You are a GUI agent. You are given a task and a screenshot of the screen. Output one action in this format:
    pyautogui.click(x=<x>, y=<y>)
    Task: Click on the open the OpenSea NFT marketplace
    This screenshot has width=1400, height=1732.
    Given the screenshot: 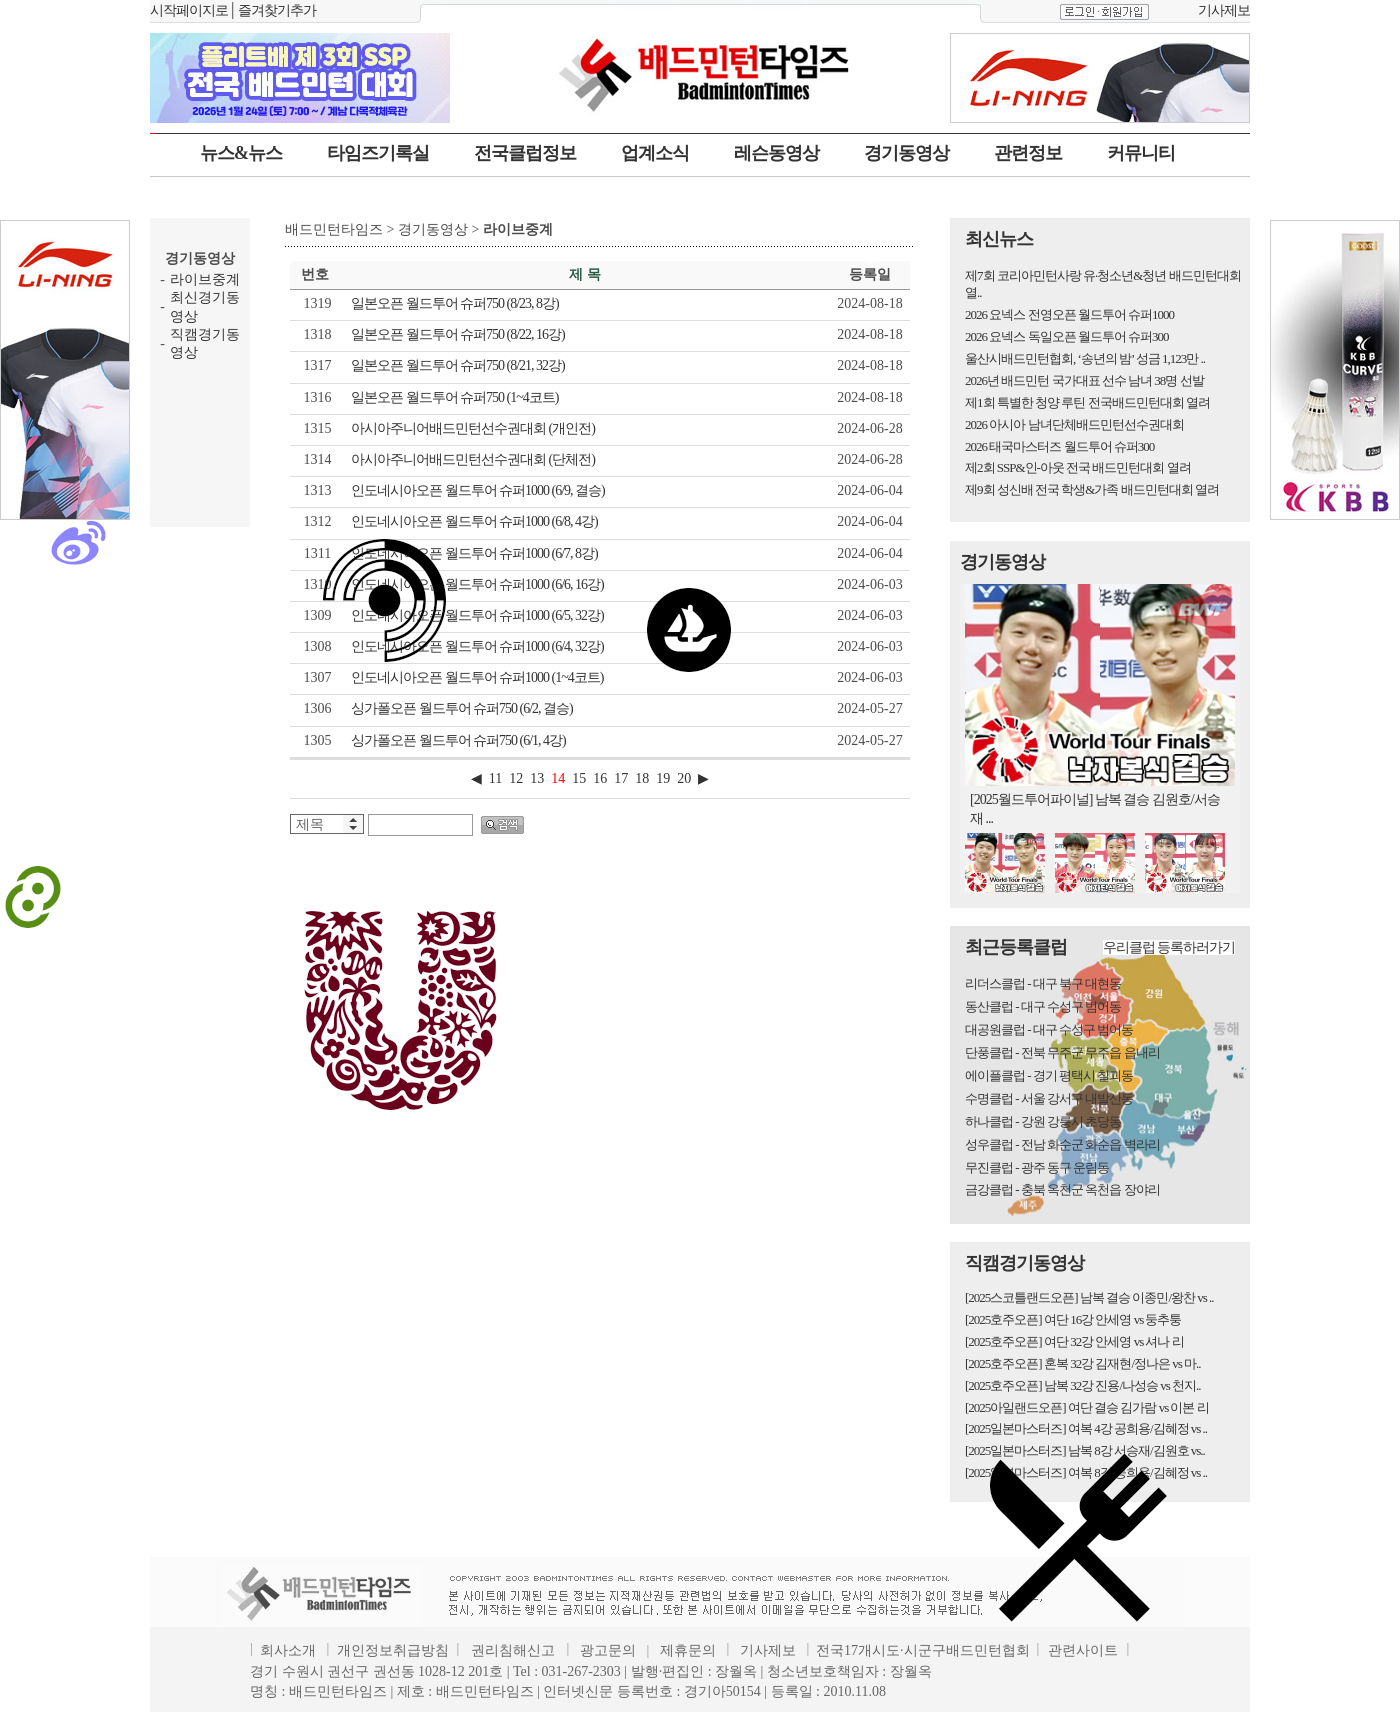 What is the action you would take?
    pyautogui.click(x=689, y=630)
    